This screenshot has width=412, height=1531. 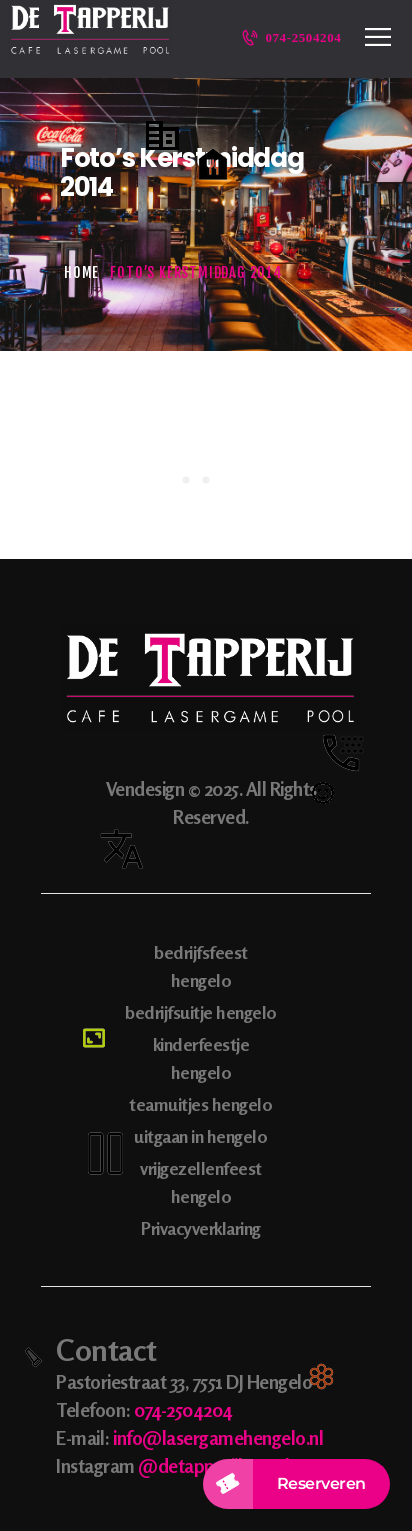 I want to click on access TTY/TDD accessibility calling features, so click(x=343, y=753).